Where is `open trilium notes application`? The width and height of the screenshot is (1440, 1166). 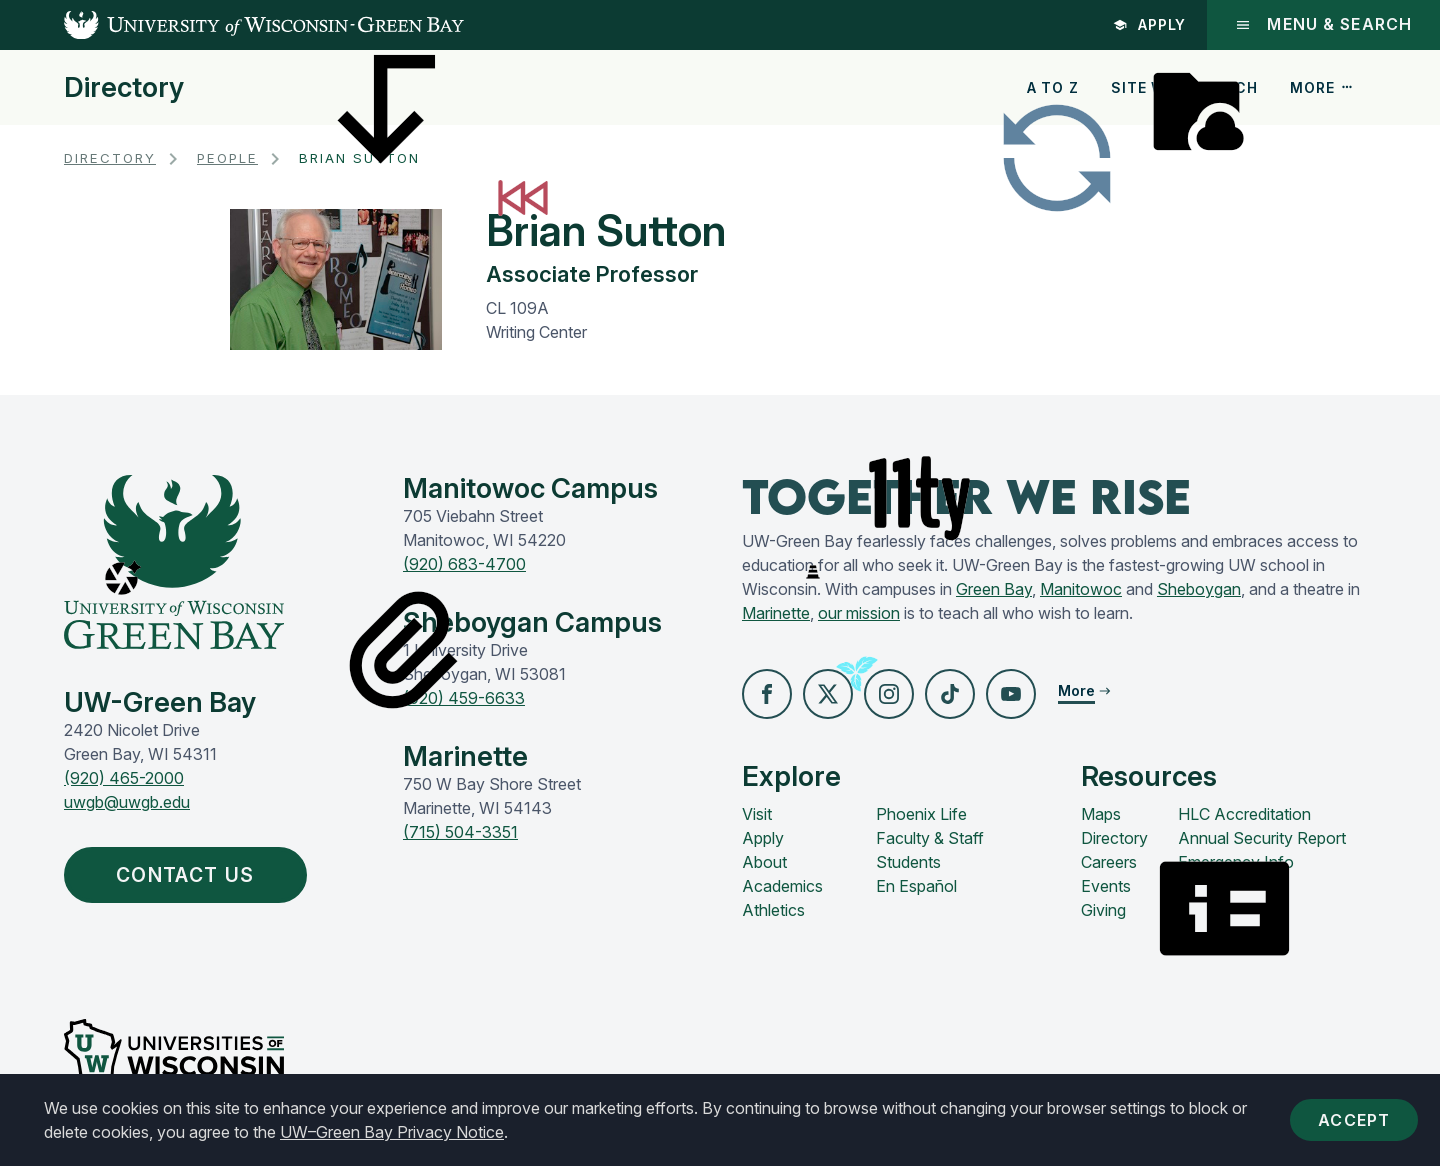 open trilium notes application is located at coordinates (857, 674).